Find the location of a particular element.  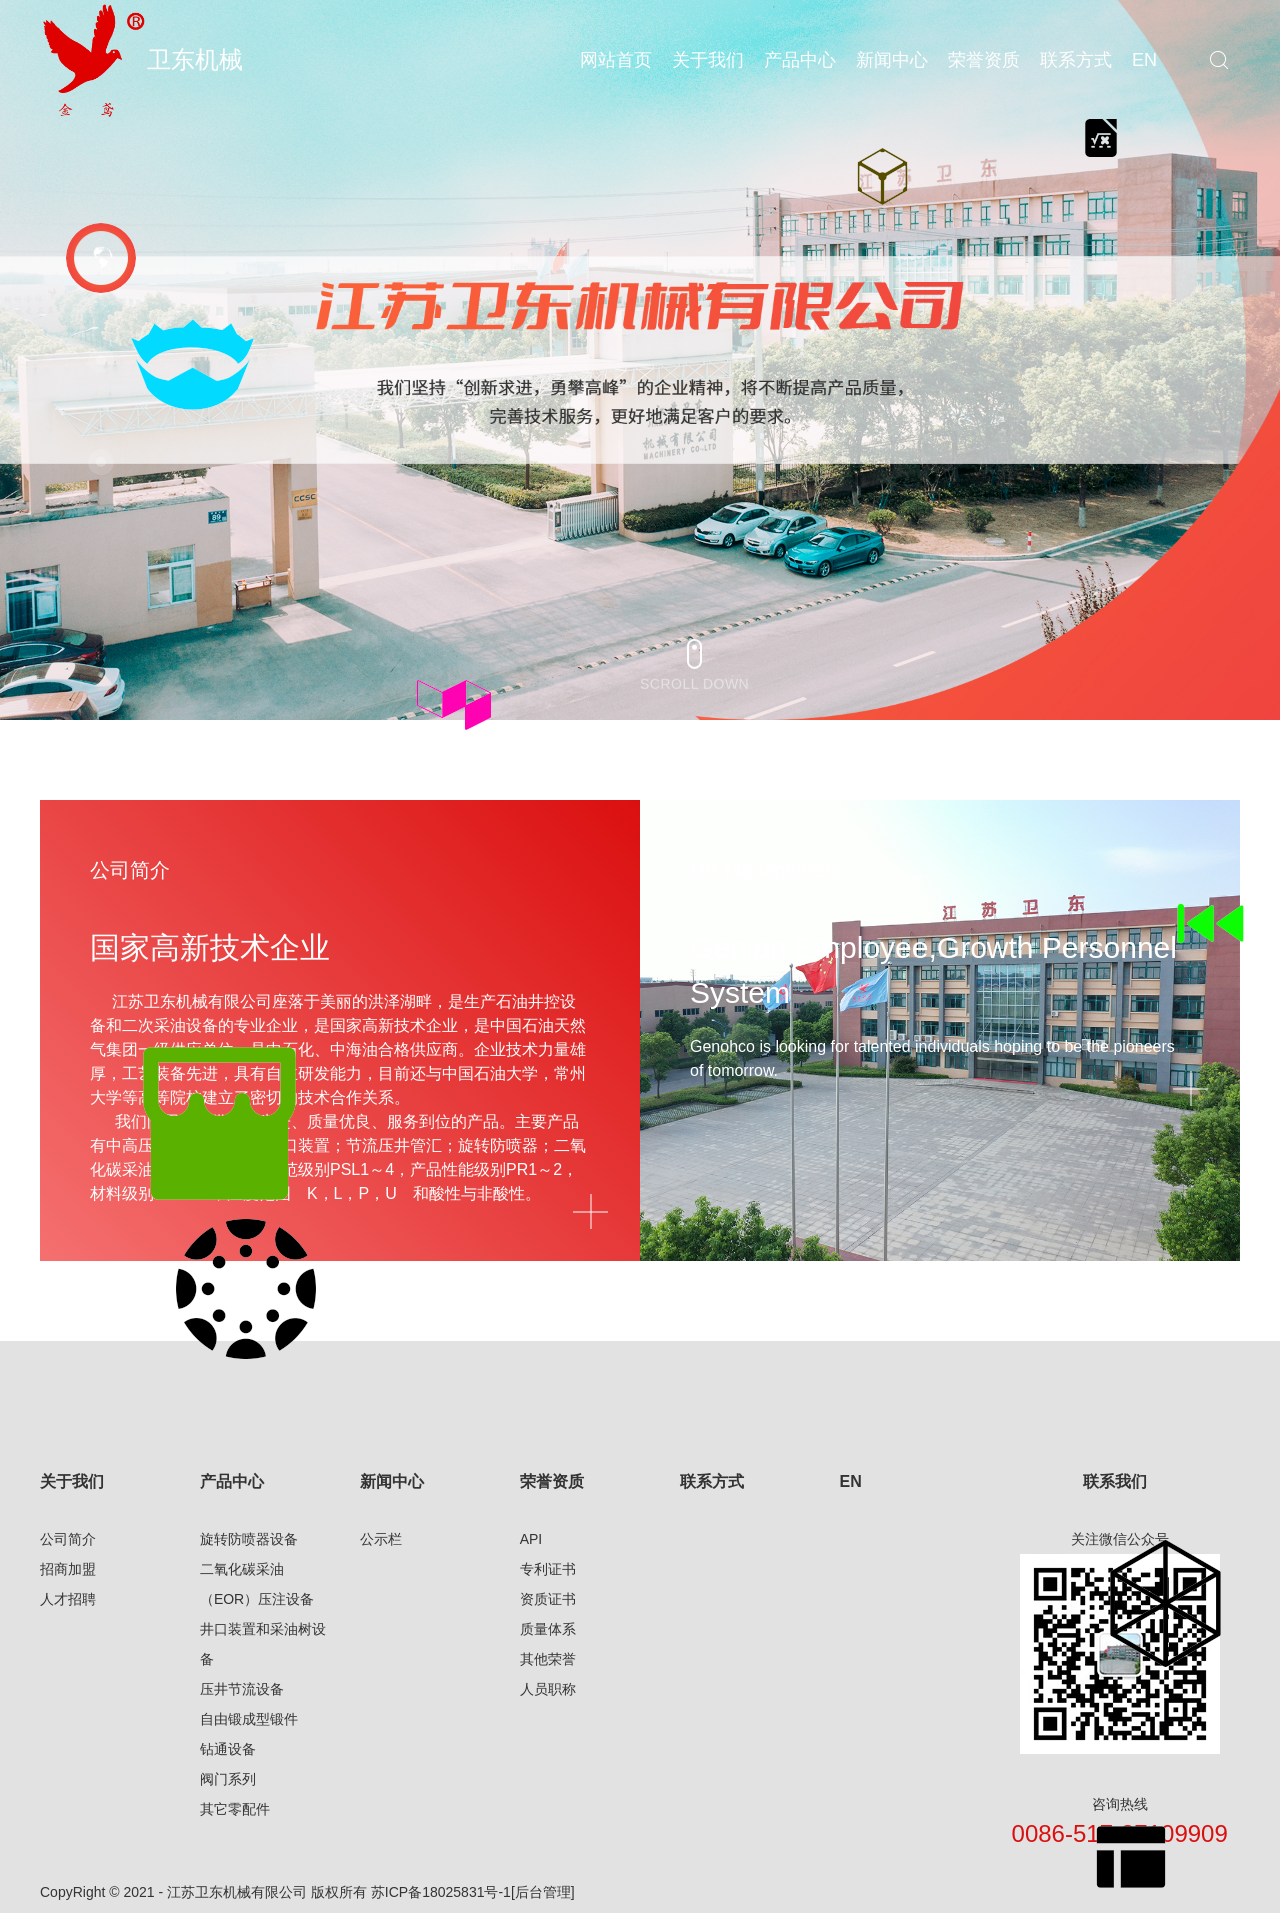

open LibreOffice Math application is located at coordinates (1101, 138).